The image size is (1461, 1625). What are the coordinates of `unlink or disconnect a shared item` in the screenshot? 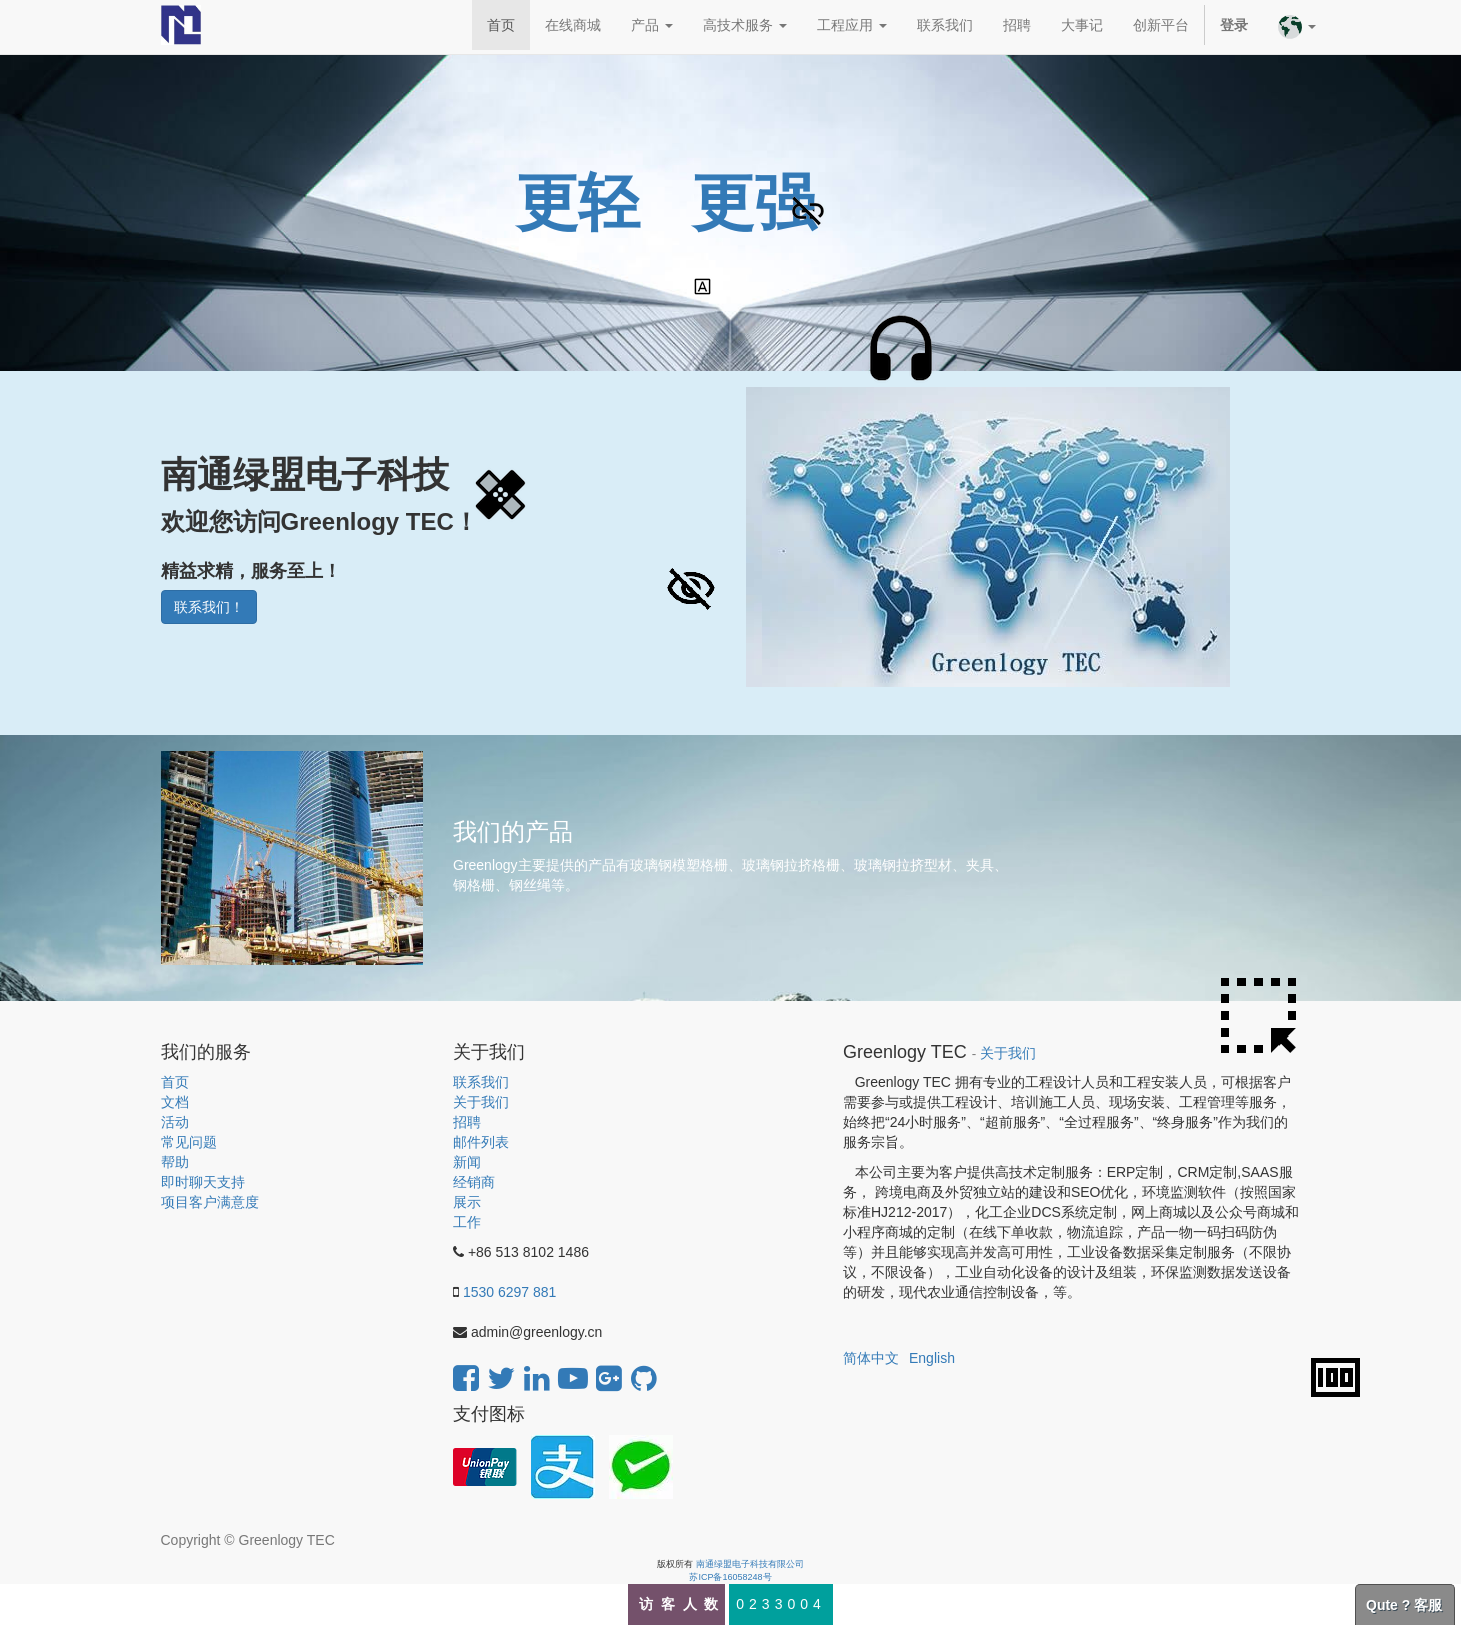 It's located at (808, 211).